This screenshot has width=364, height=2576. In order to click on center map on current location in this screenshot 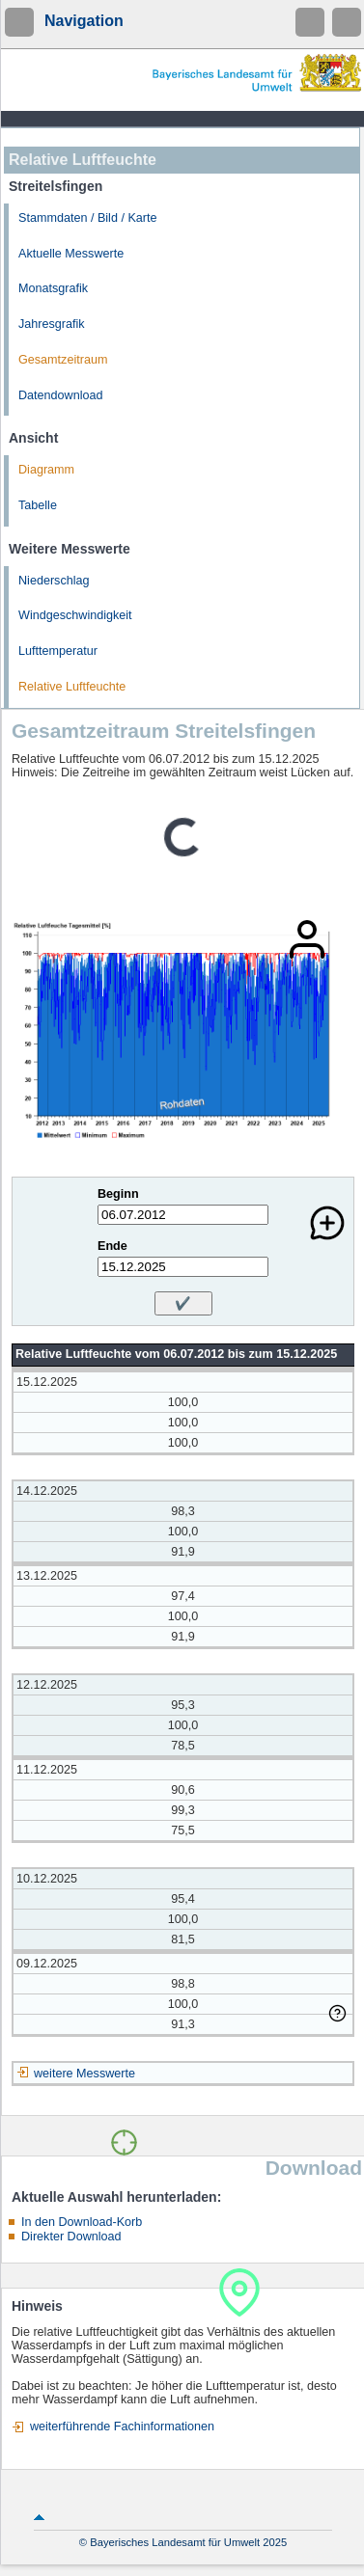, I will do `click(124, 2142)`.